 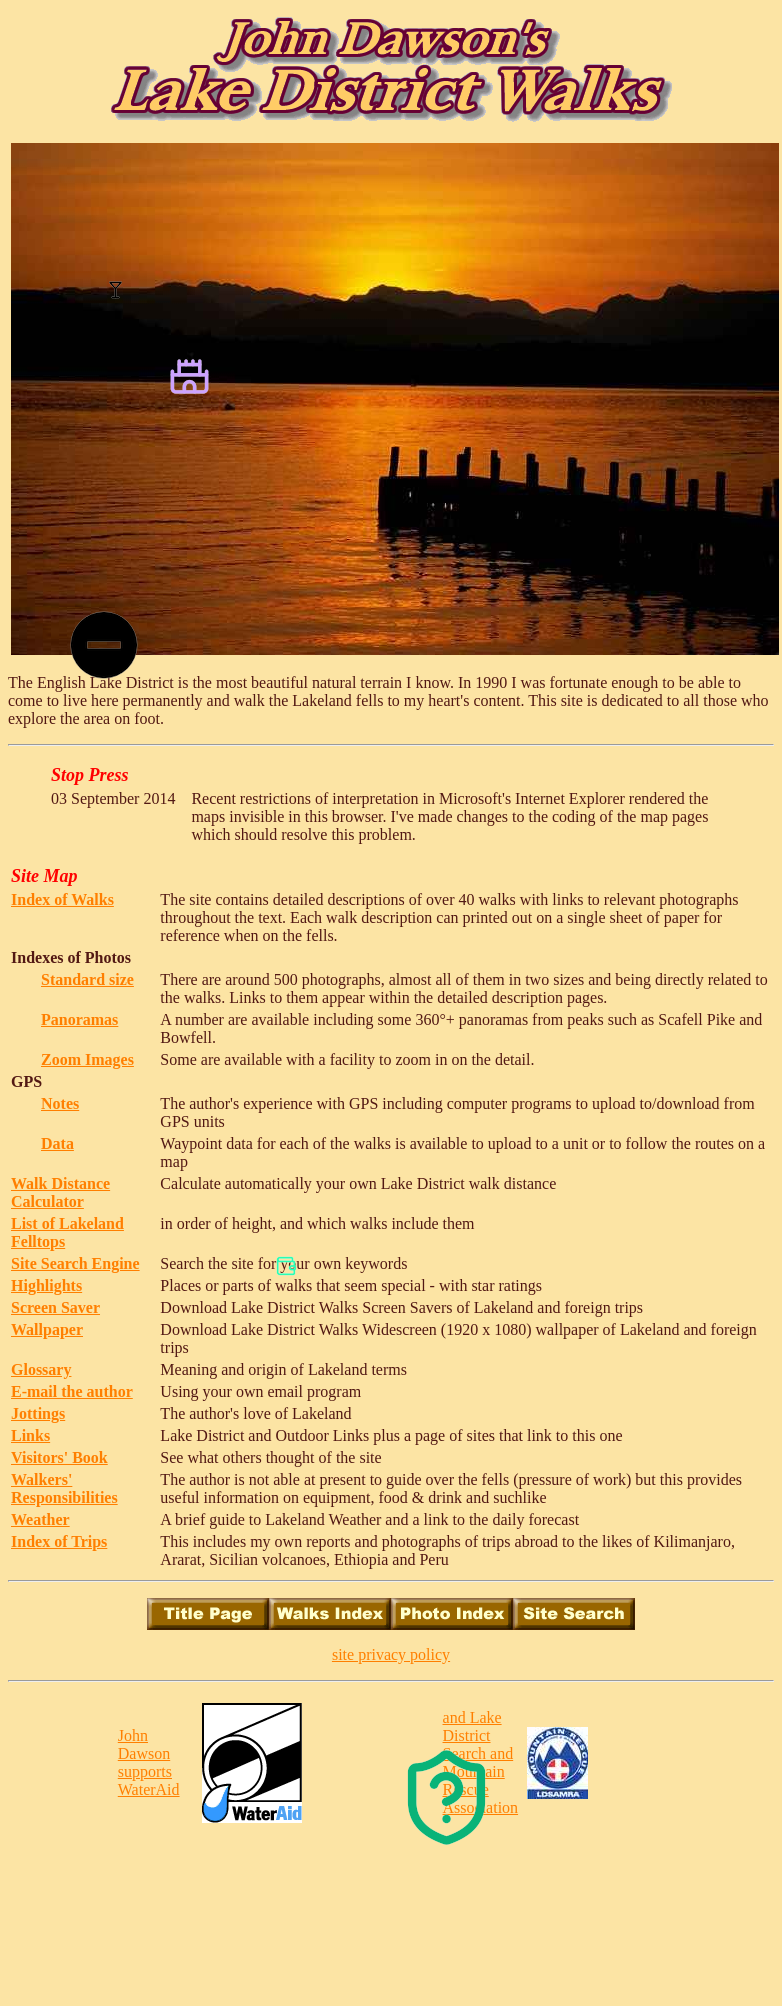 I want to click on access security help or FAQ, so click(x=446, y=1797).